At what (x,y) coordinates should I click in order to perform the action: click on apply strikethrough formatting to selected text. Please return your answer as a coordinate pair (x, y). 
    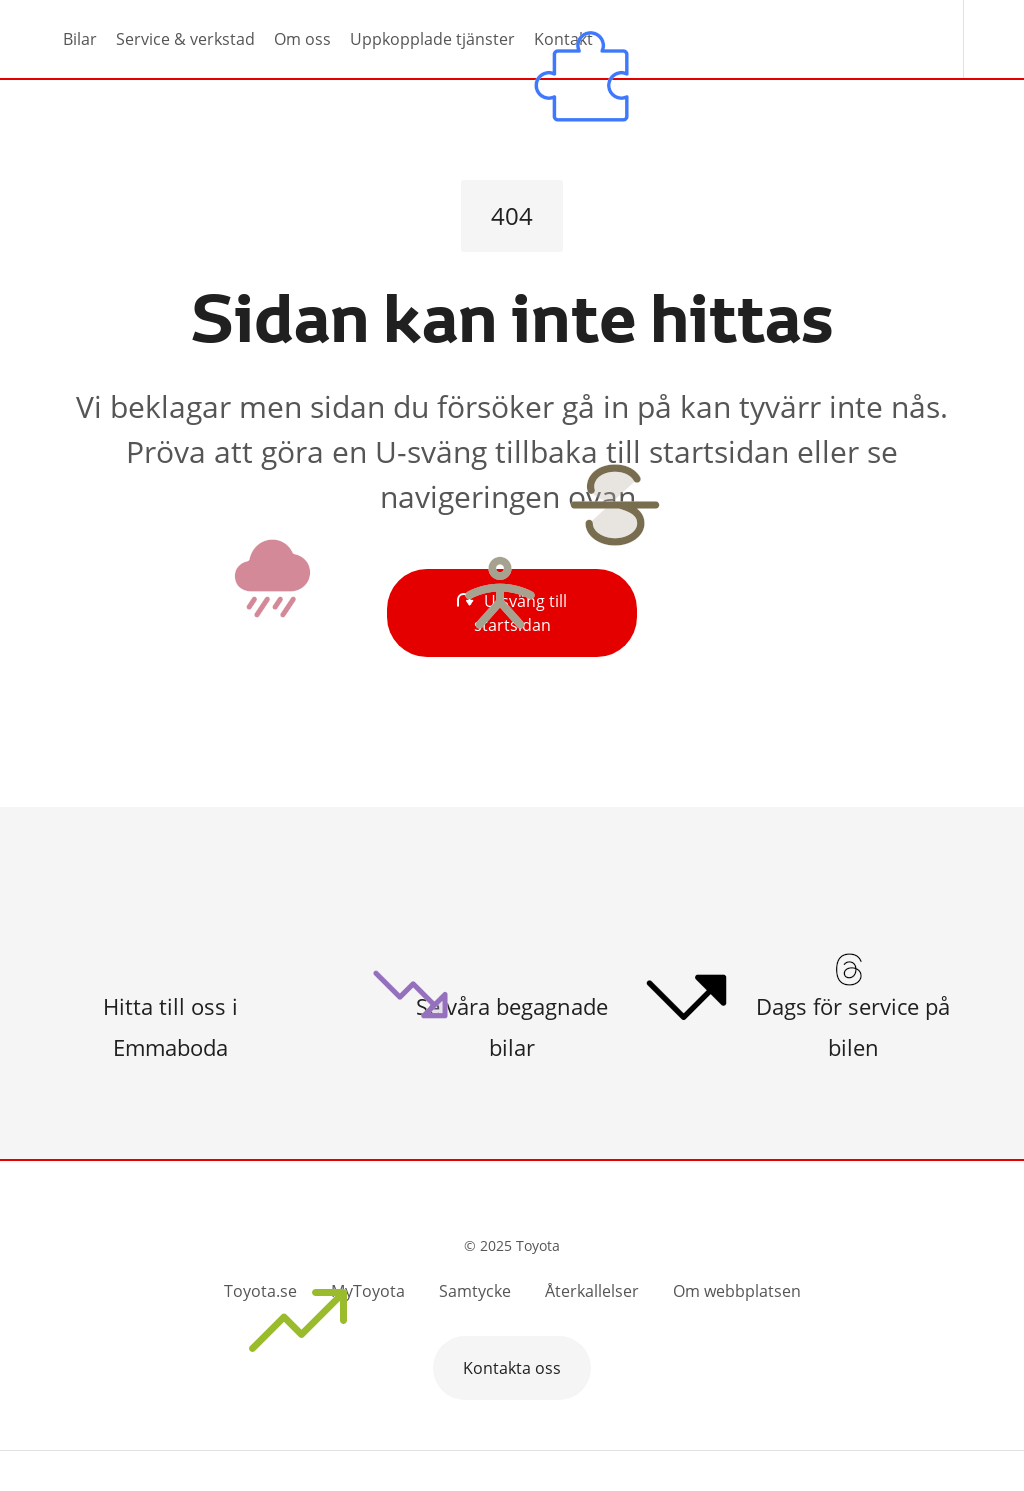
    Looking at the image, I should click on (615, 505).